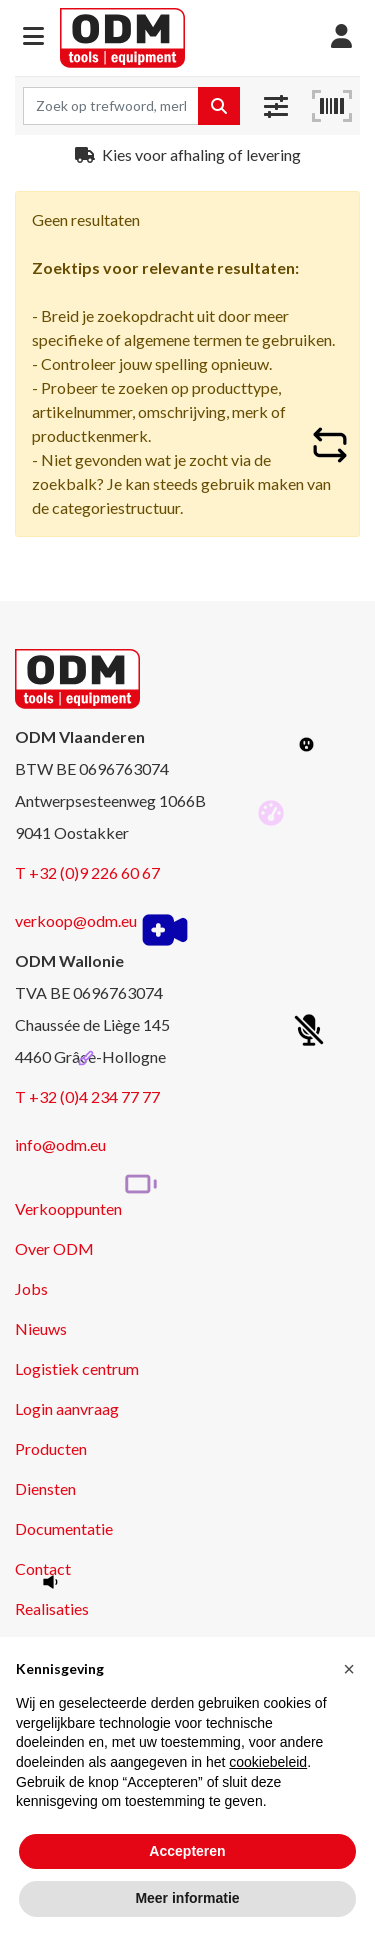  What do you see at coordinates (165, 930) in the screenshot?
I see `start a new video recording` at bounding box center [165, 930].